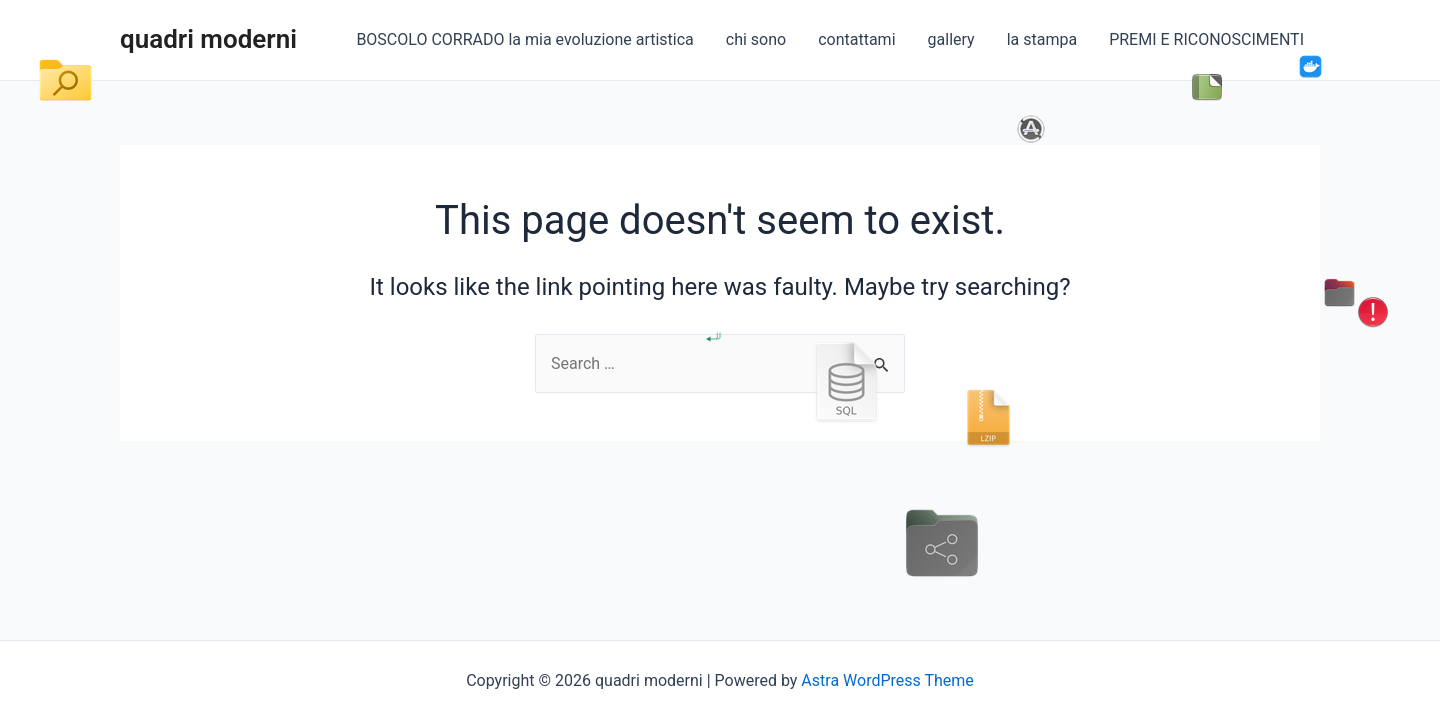  I want to click on indicates a warning or important alert, so click(1373, 312).